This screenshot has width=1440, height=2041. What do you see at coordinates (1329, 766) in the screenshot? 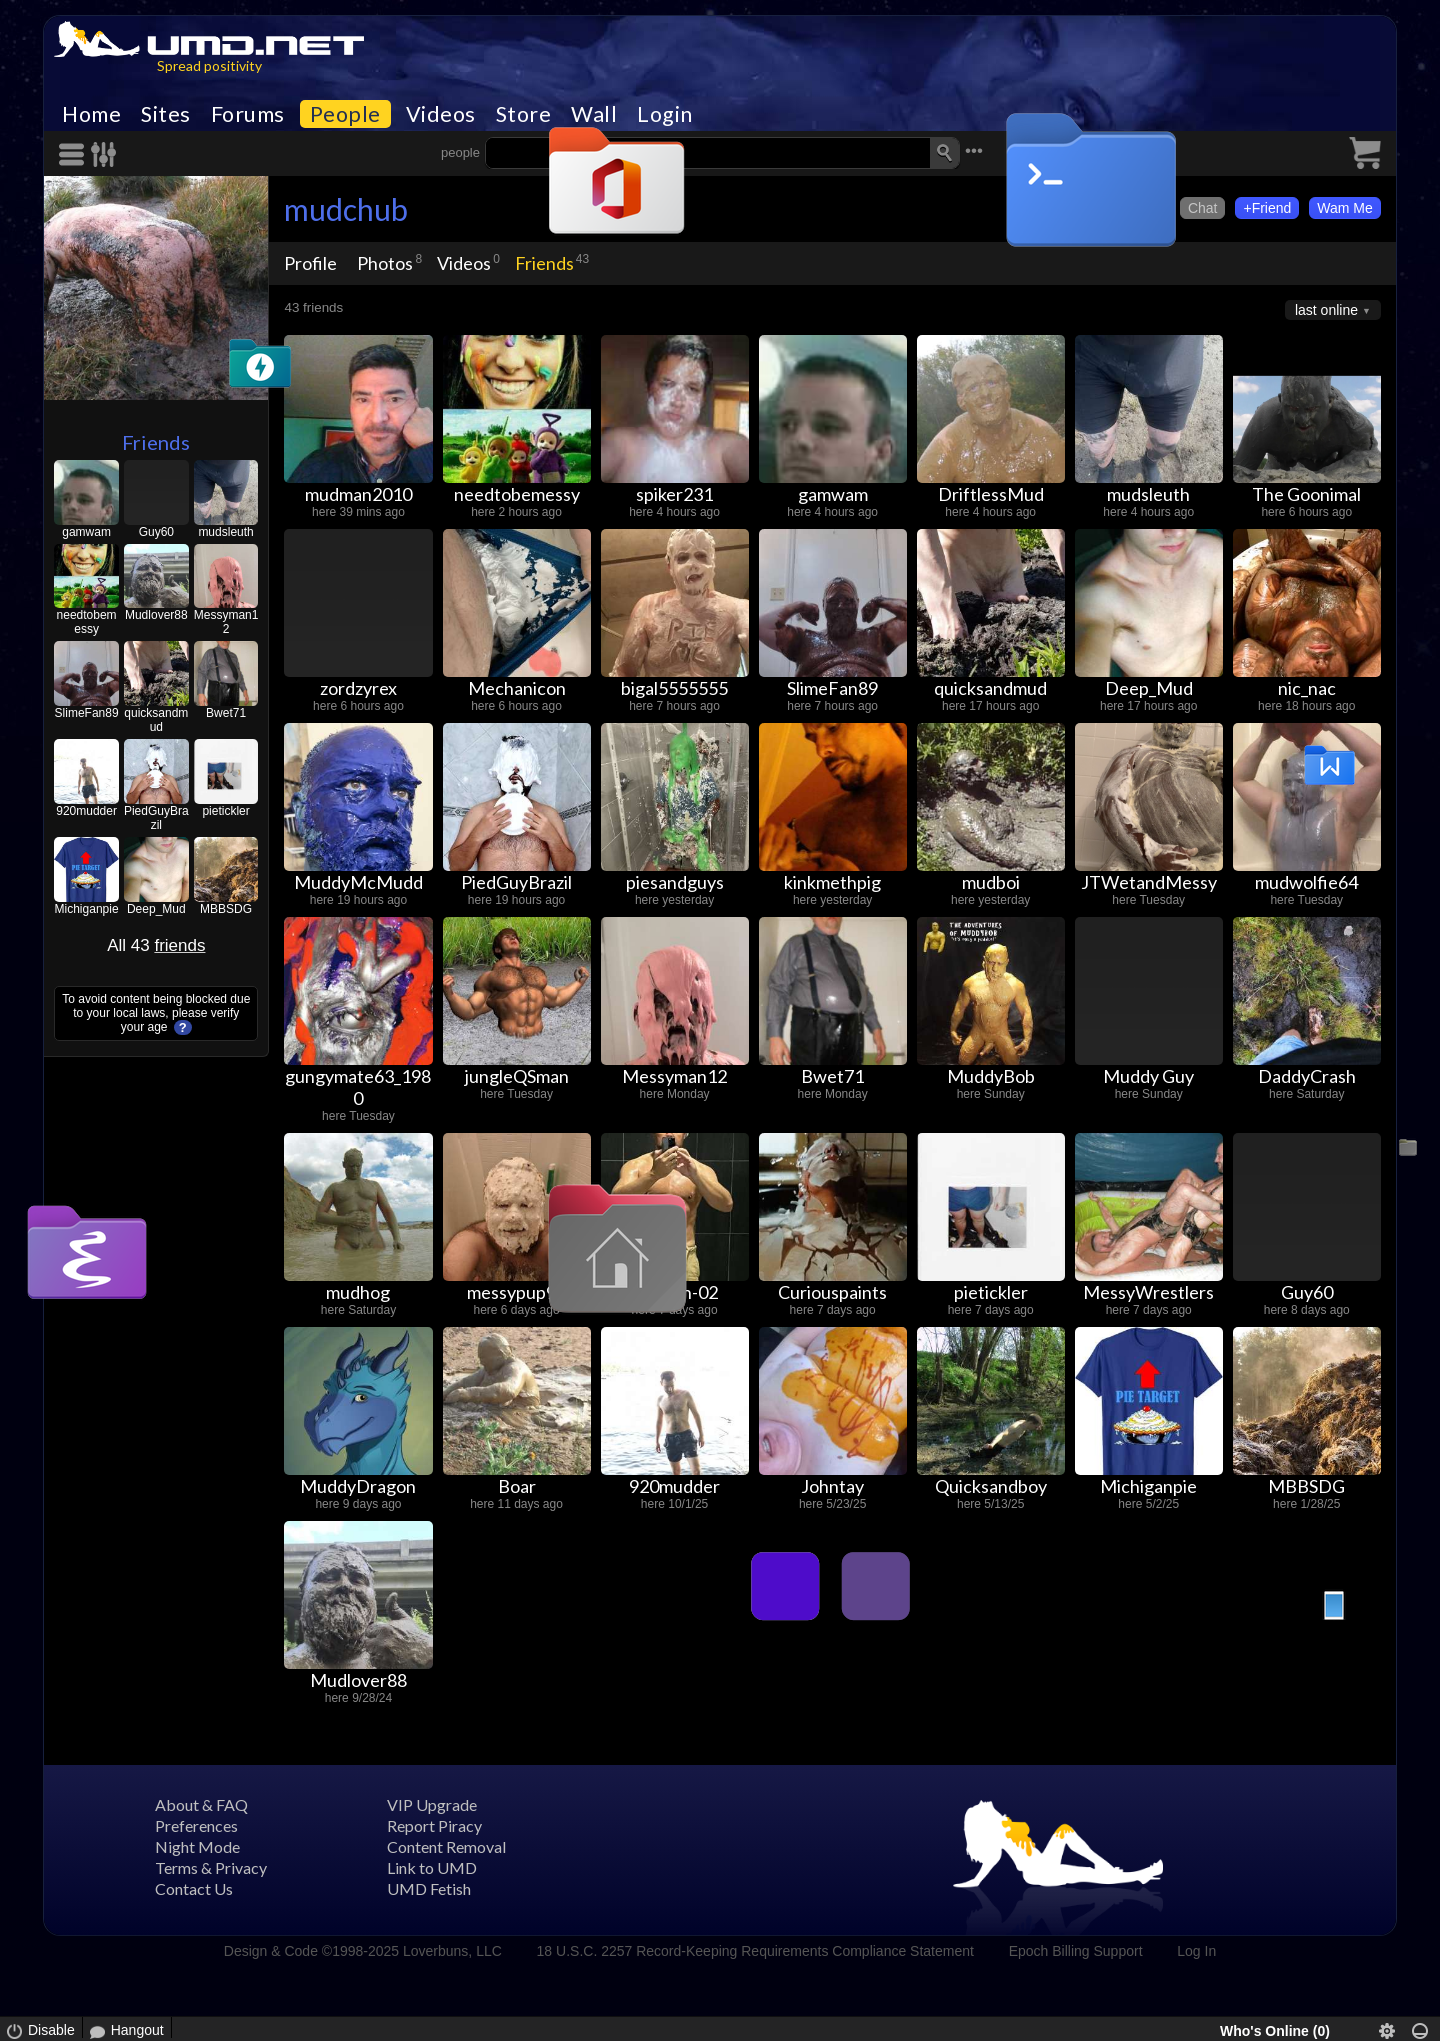
I see `open folder containing wps writer documents` at bounding box center [1329, 766].